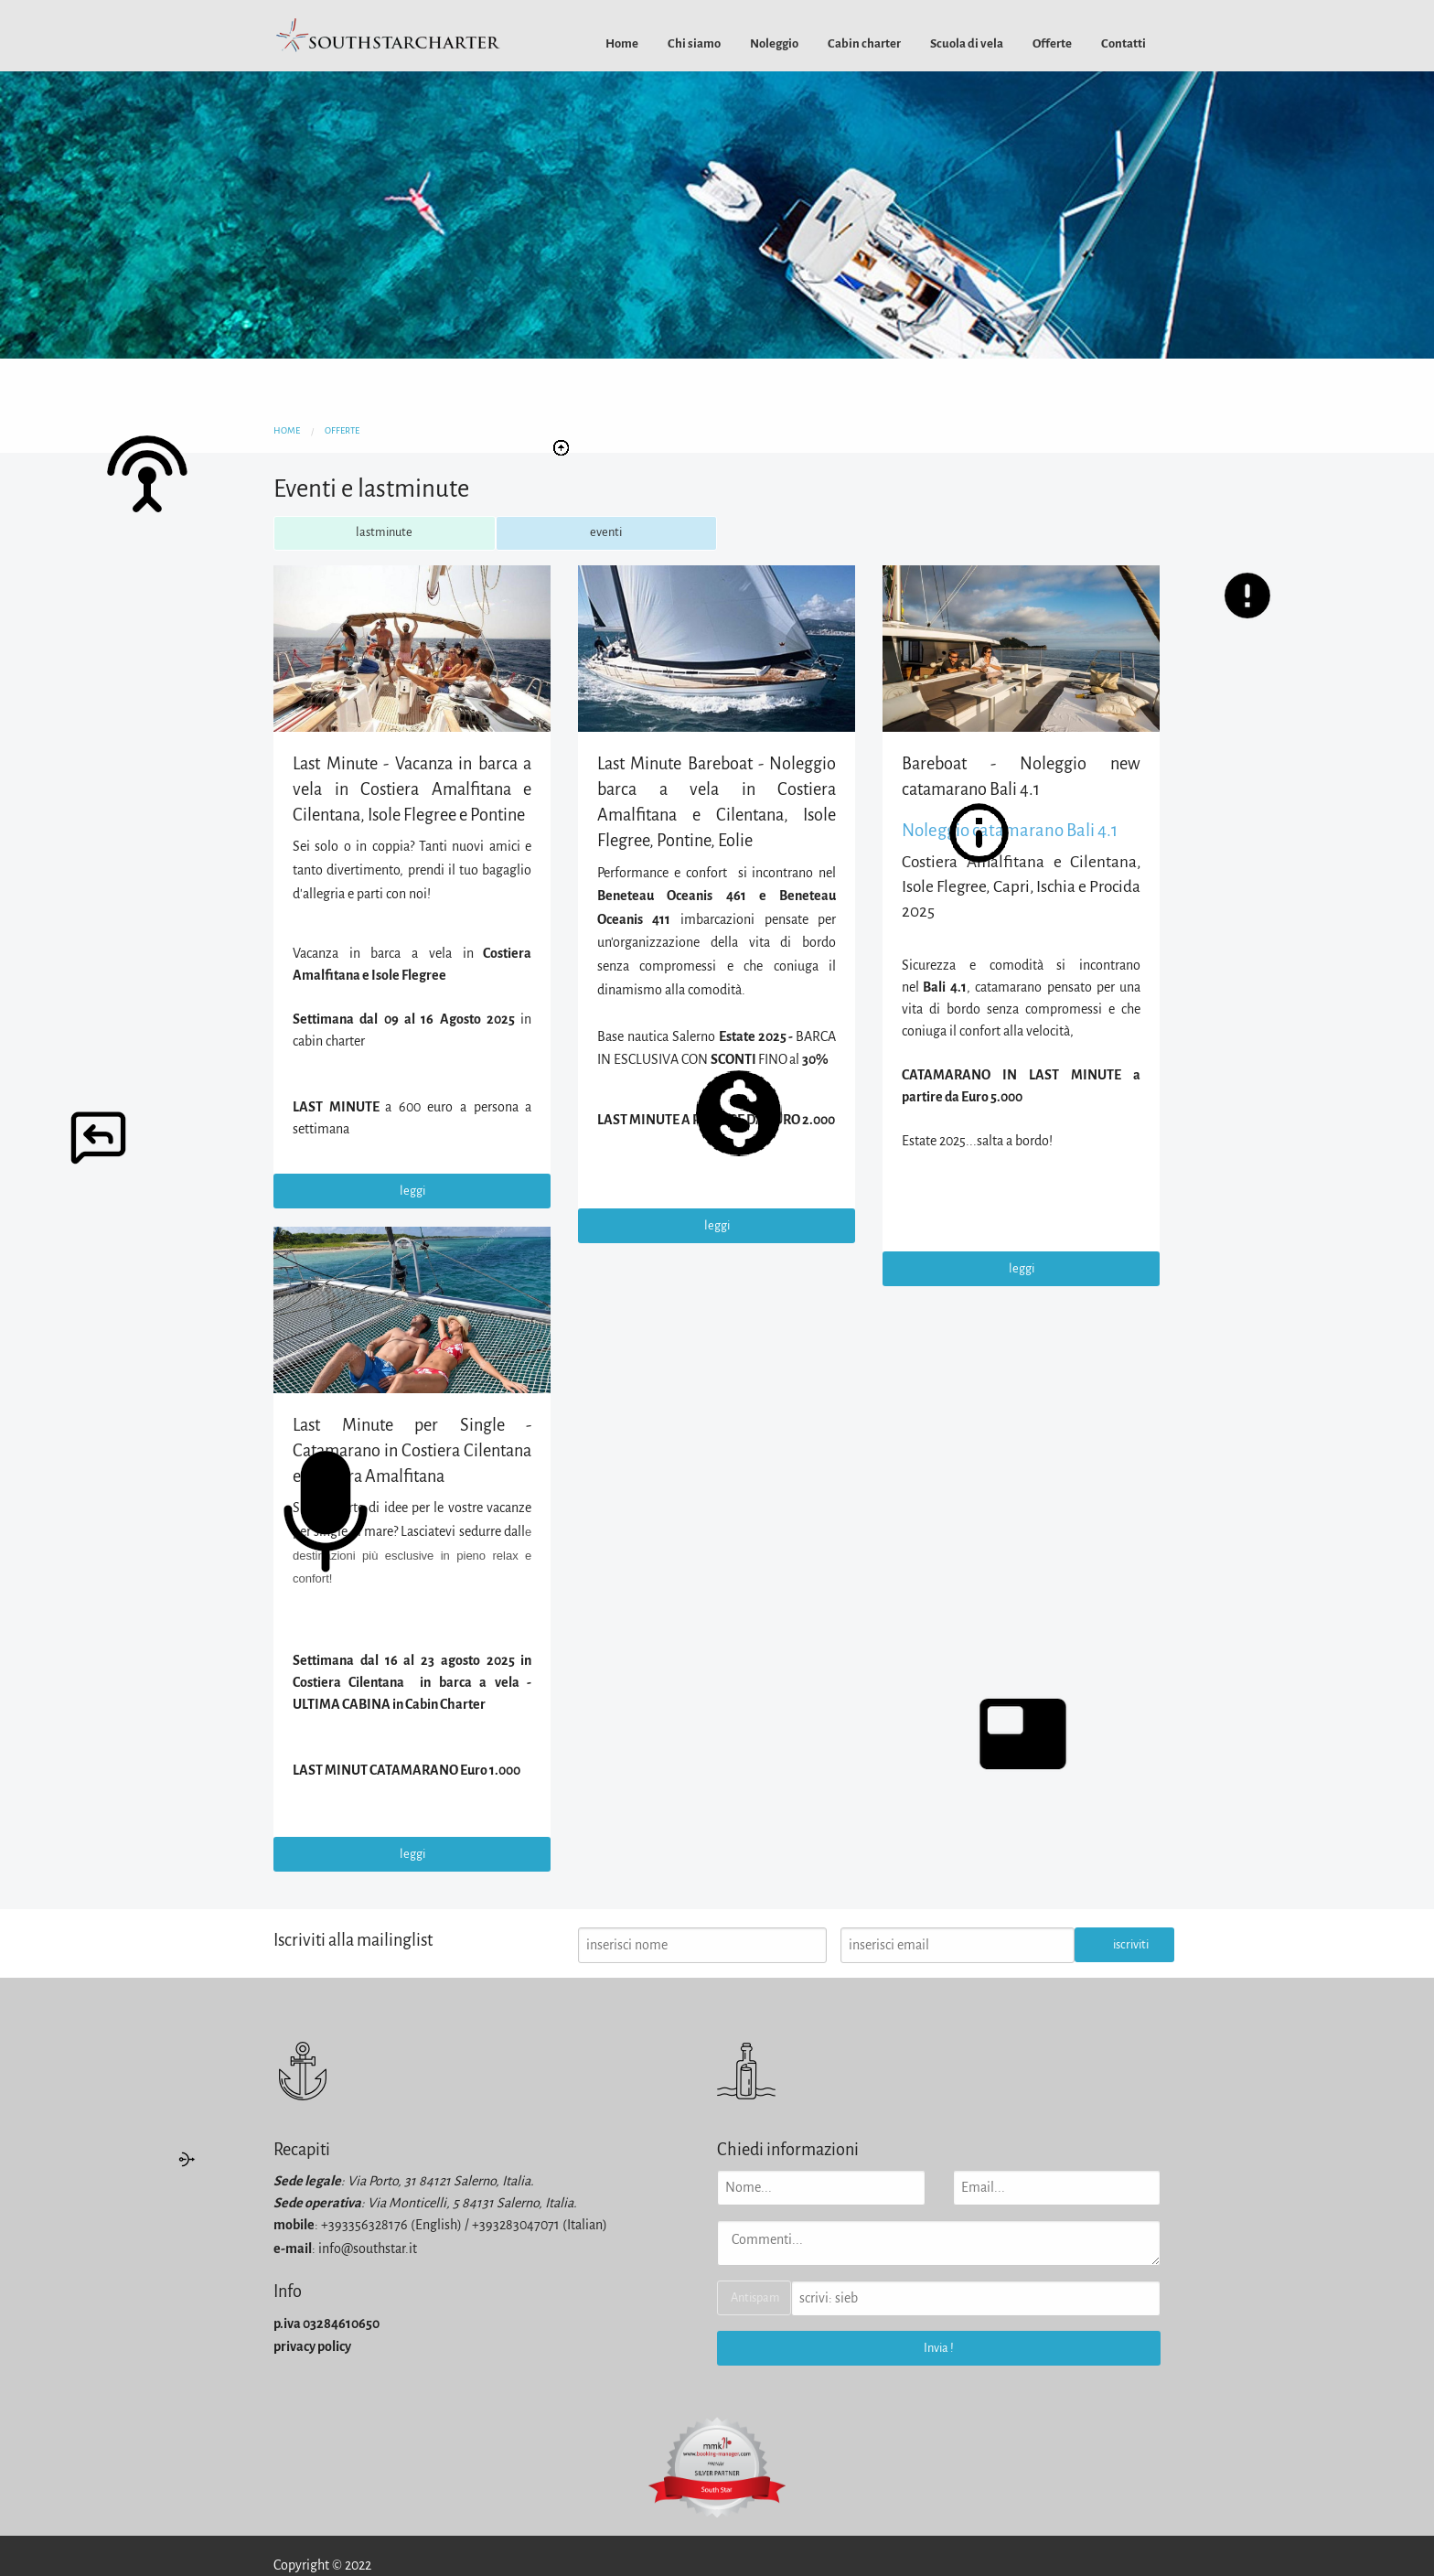 This screenshot has height=2576, width=1434. What do you see at coordinates (147, 476) in the screenshot?
I see `access antenna or broadcast settings` at bounding box center [147, 476].